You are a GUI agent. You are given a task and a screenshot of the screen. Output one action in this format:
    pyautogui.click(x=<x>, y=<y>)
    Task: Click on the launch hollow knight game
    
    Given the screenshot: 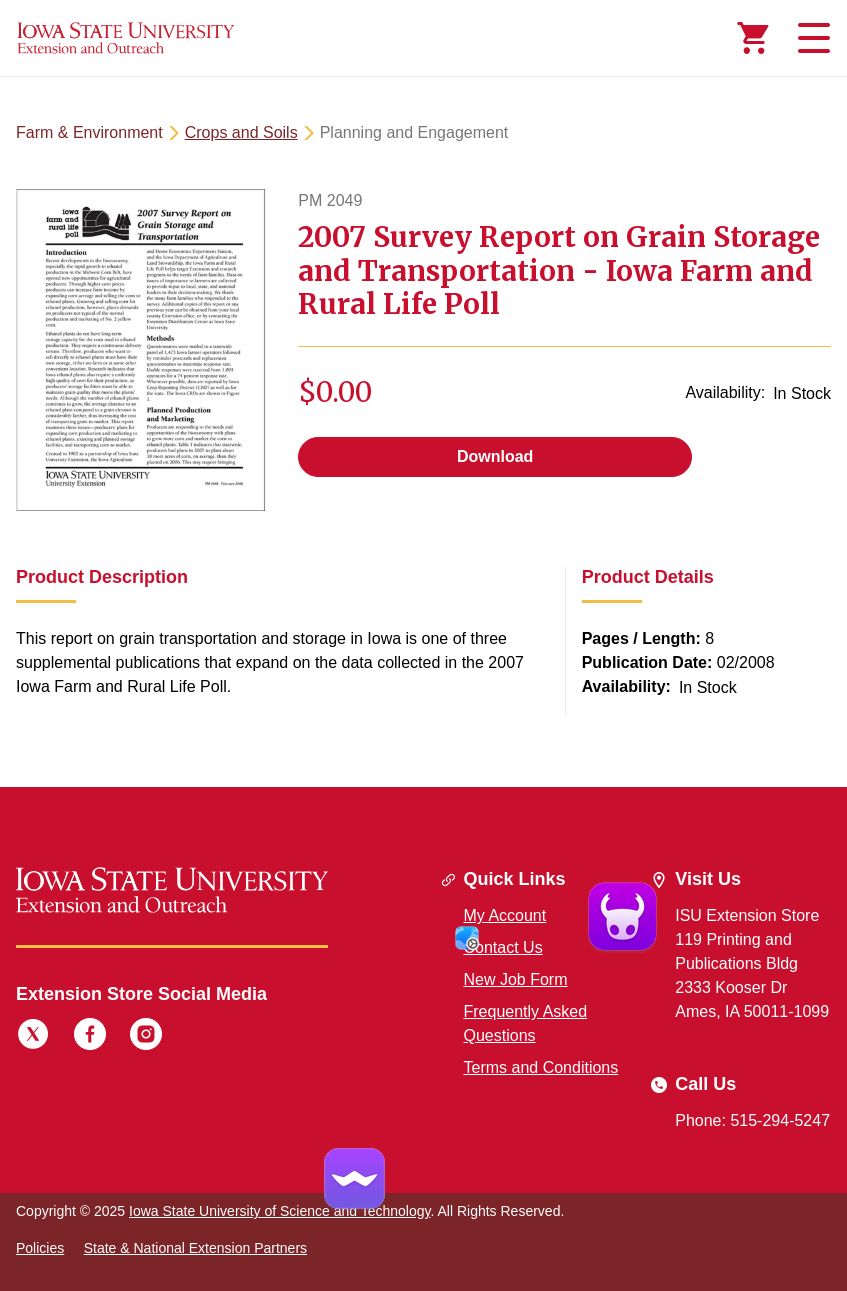 What is the action you would take?
    pyautogui.click(x=622, y=916)
    